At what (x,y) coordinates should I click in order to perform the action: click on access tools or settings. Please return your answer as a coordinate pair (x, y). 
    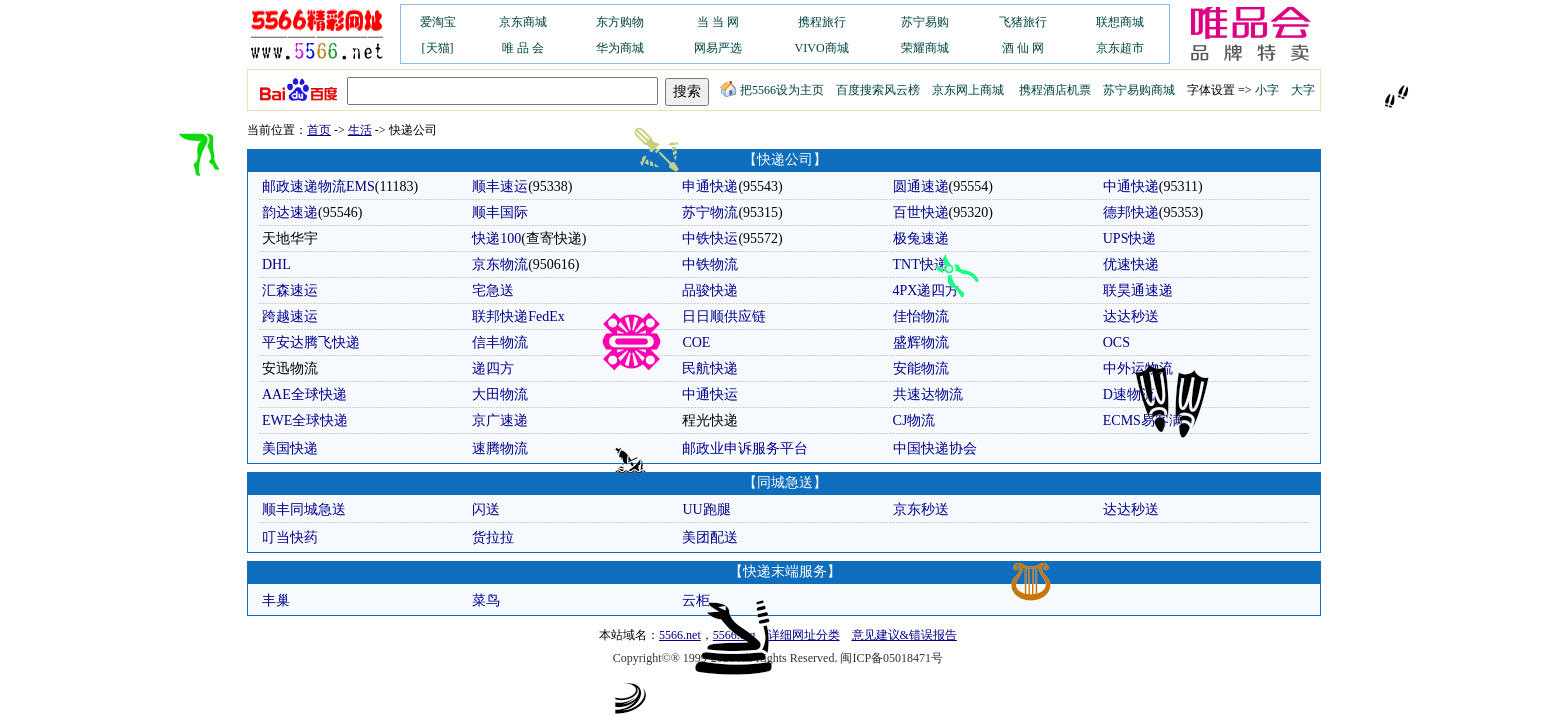
    Looking at the image, I should click on (657, 150).